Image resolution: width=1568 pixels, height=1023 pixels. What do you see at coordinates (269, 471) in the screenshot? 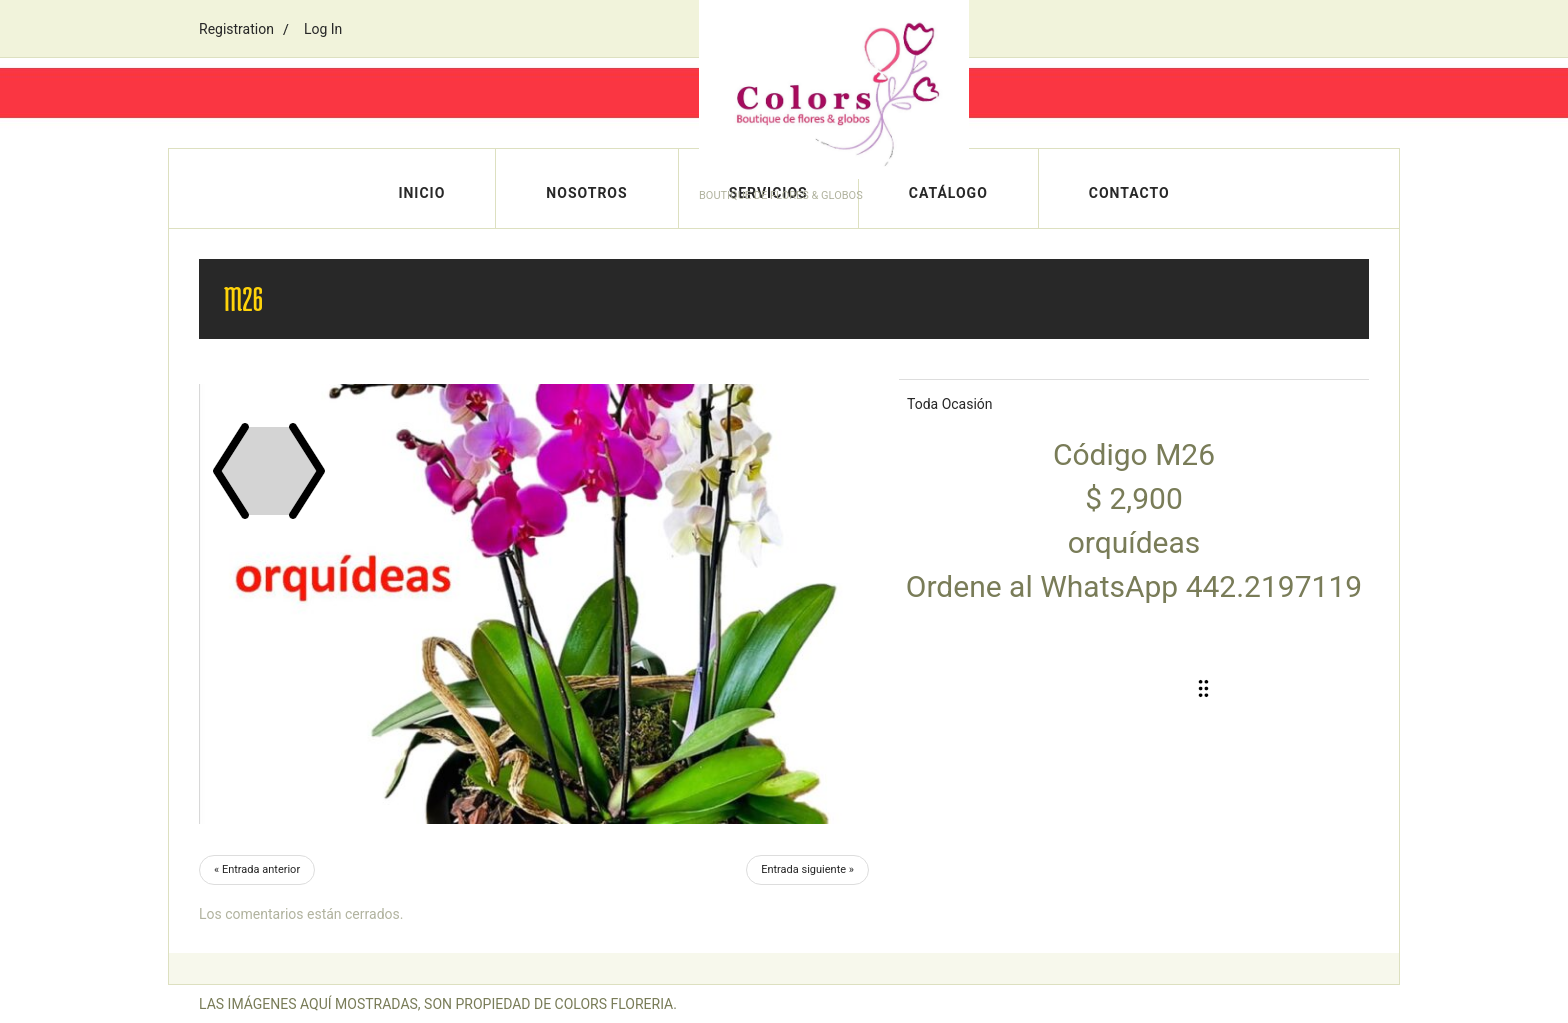
I see `view or edit source code` at bounding box center [269, 471].